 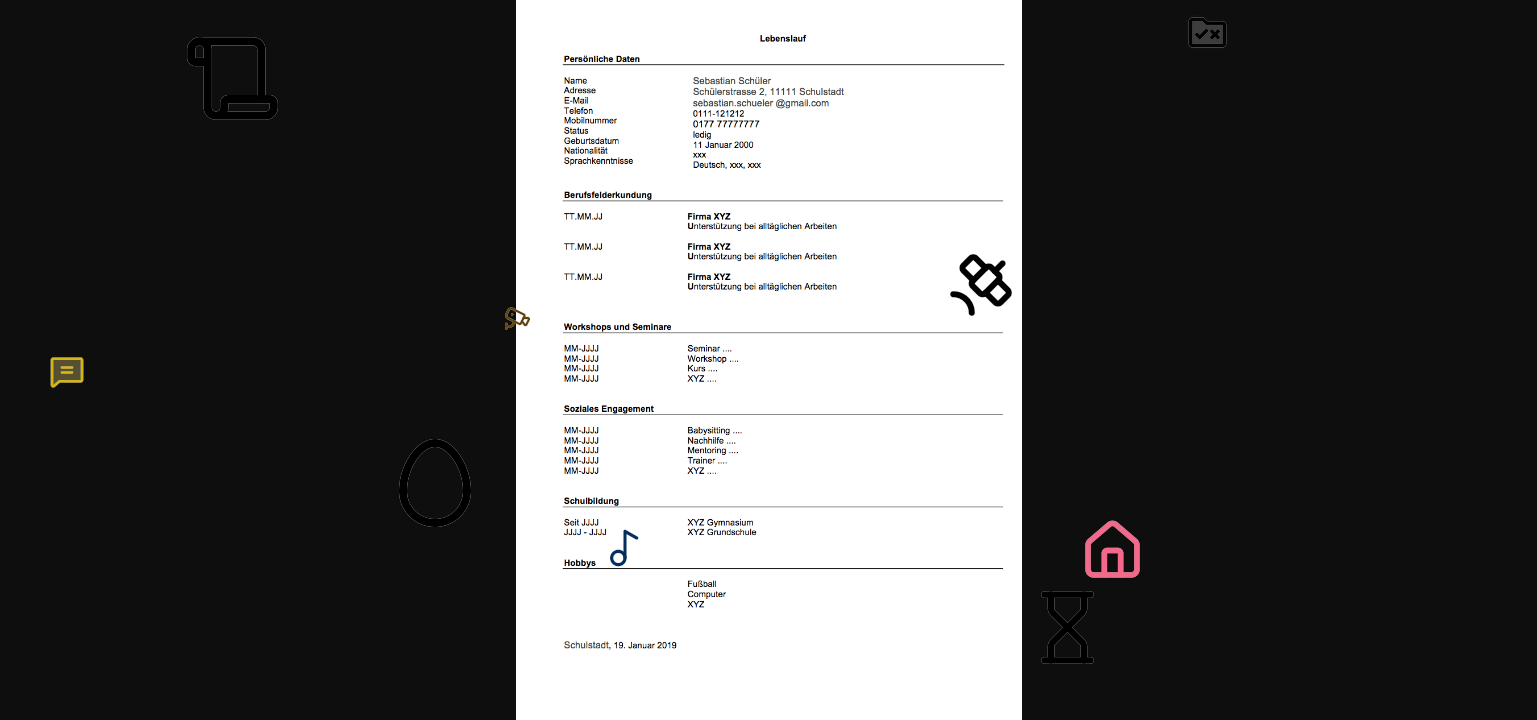 I want to click on access folder with validation rules, so click(x=1207, y=32).